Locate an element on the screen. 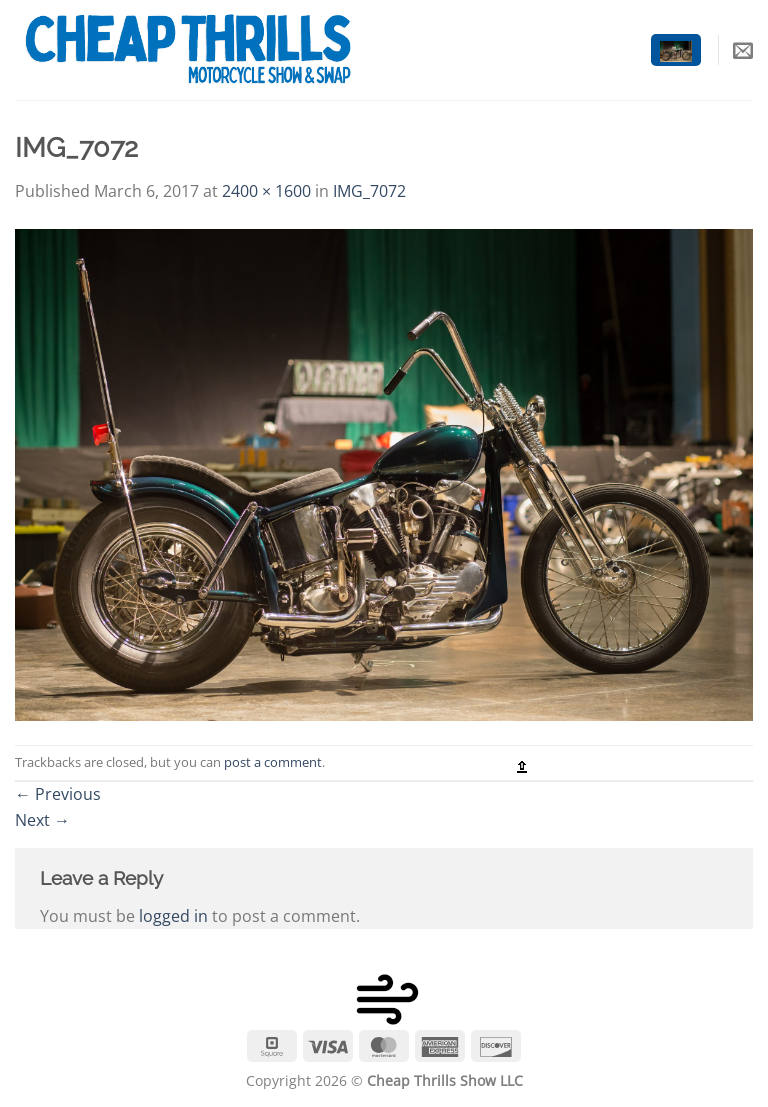 This screenshot has height=1107, width=768. indicates current wind conditions in weather display is located at coordinates (387, 999).